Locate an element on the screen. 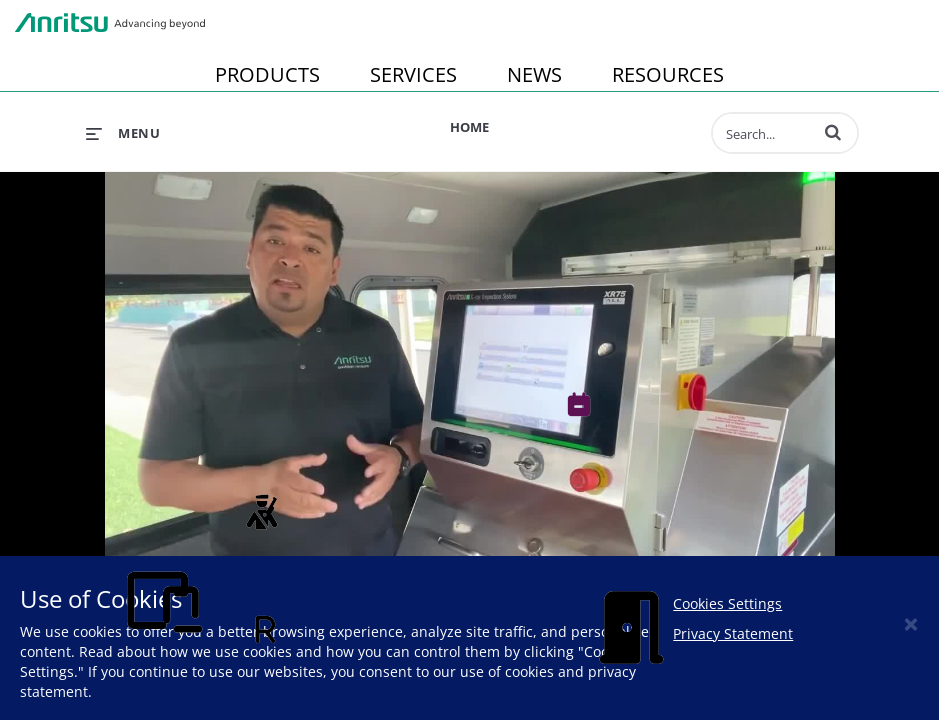 The width and height of the screenshot is (939, 720). indicates a keyboard shortcut or hotkey for the letter R is located at coordinates (265, 629).